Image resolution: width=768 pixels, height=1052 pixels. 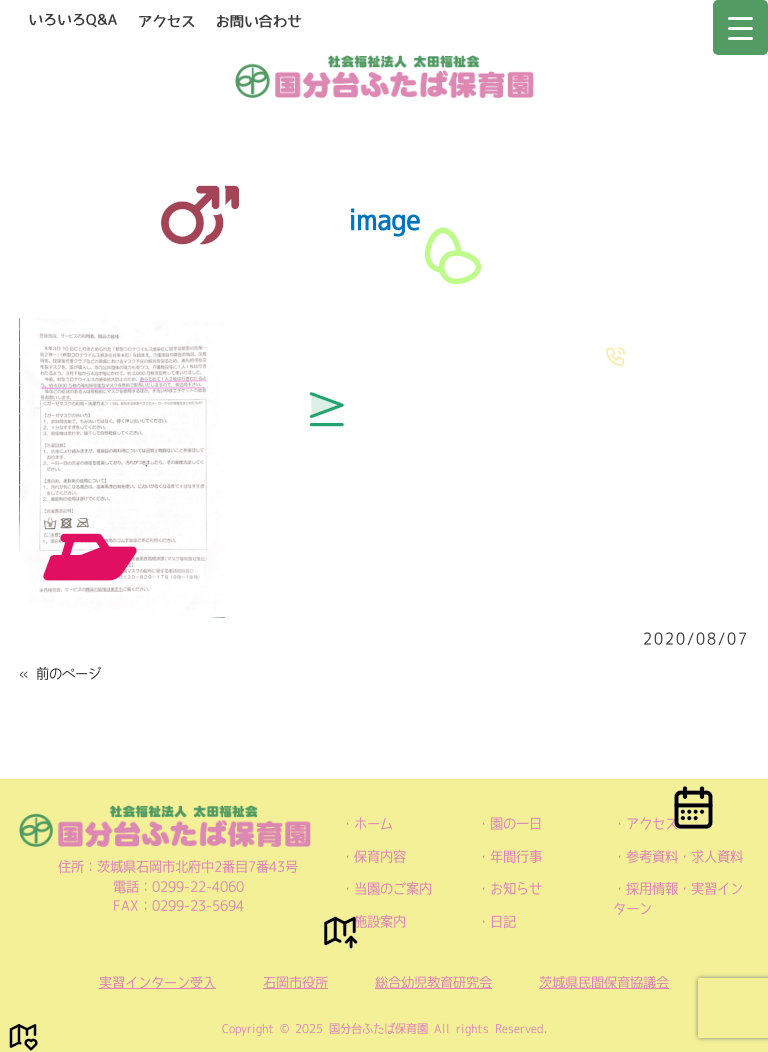 What do you see at coordinates (340, 931) in the screenshot?
I see `upload or share your current map location` at bounding box center [340, 931].